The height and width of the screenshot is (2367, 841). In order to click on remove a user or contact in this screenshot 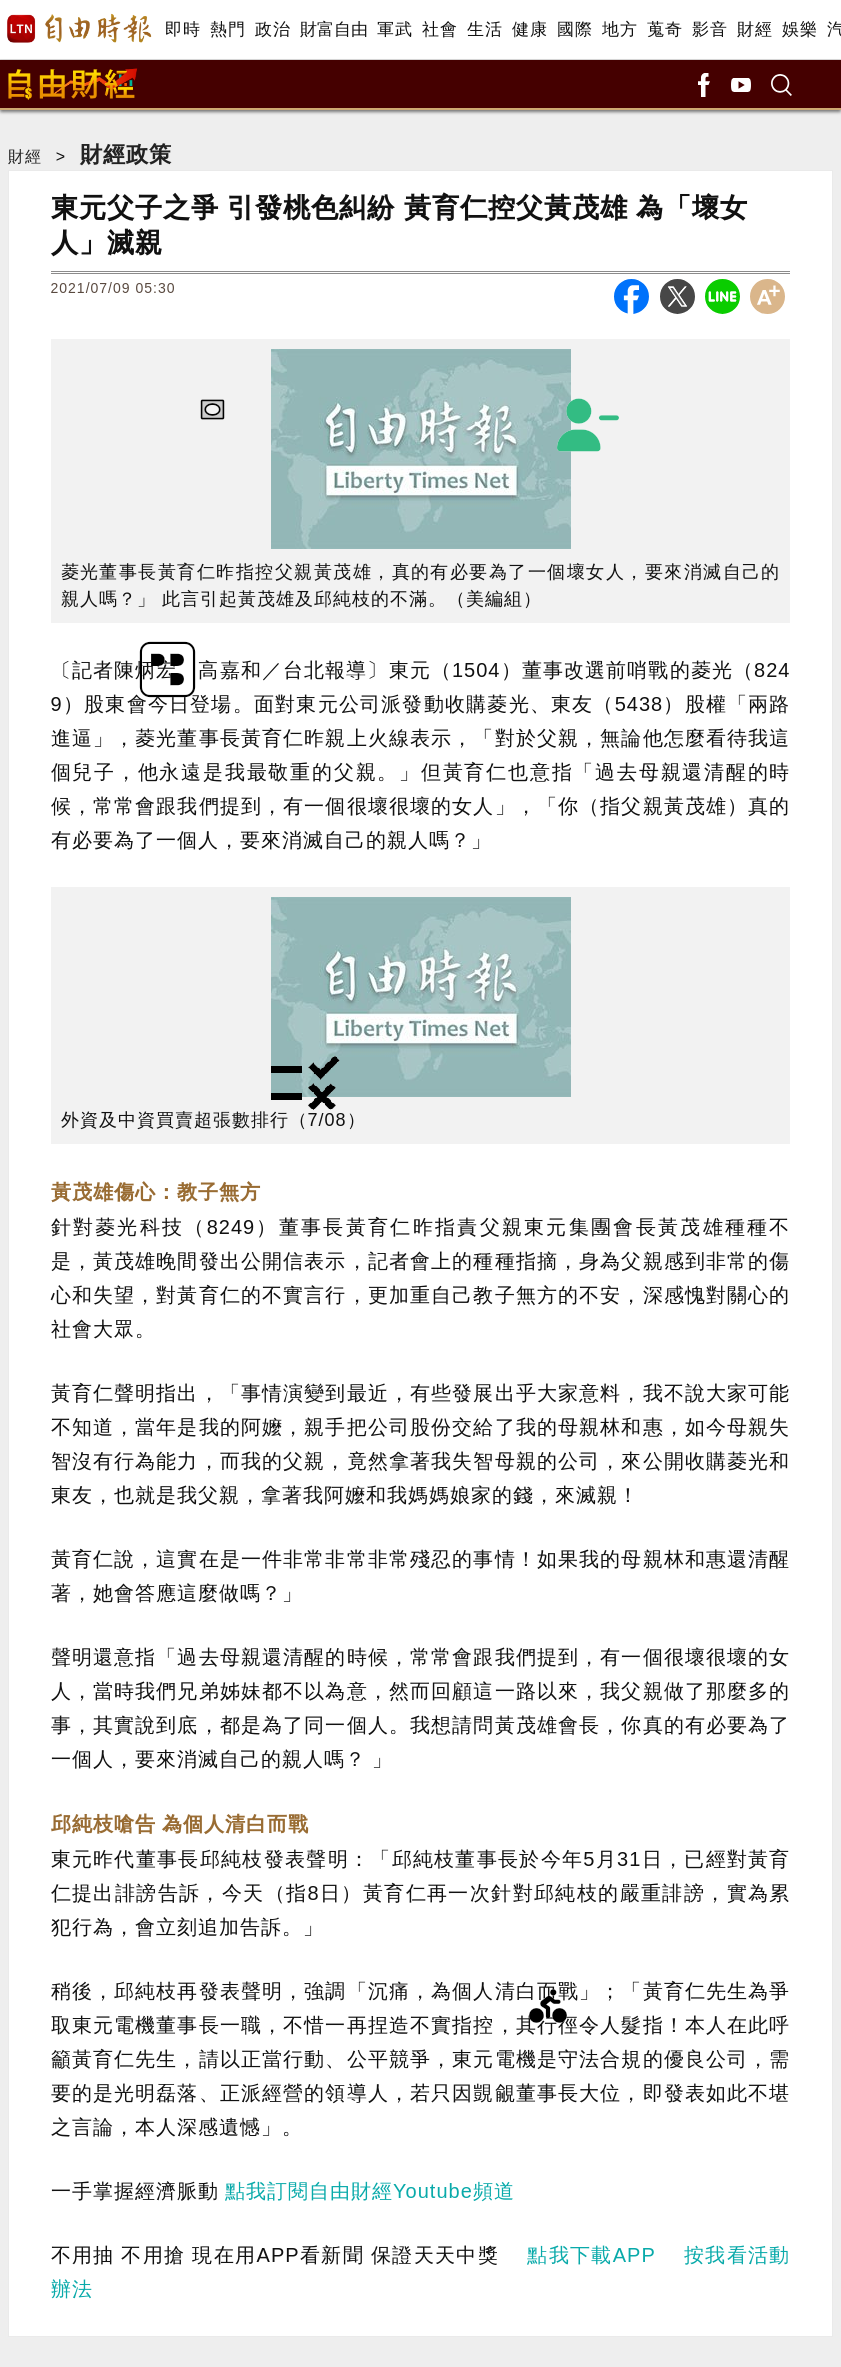, I will do `click(585, 424)`.